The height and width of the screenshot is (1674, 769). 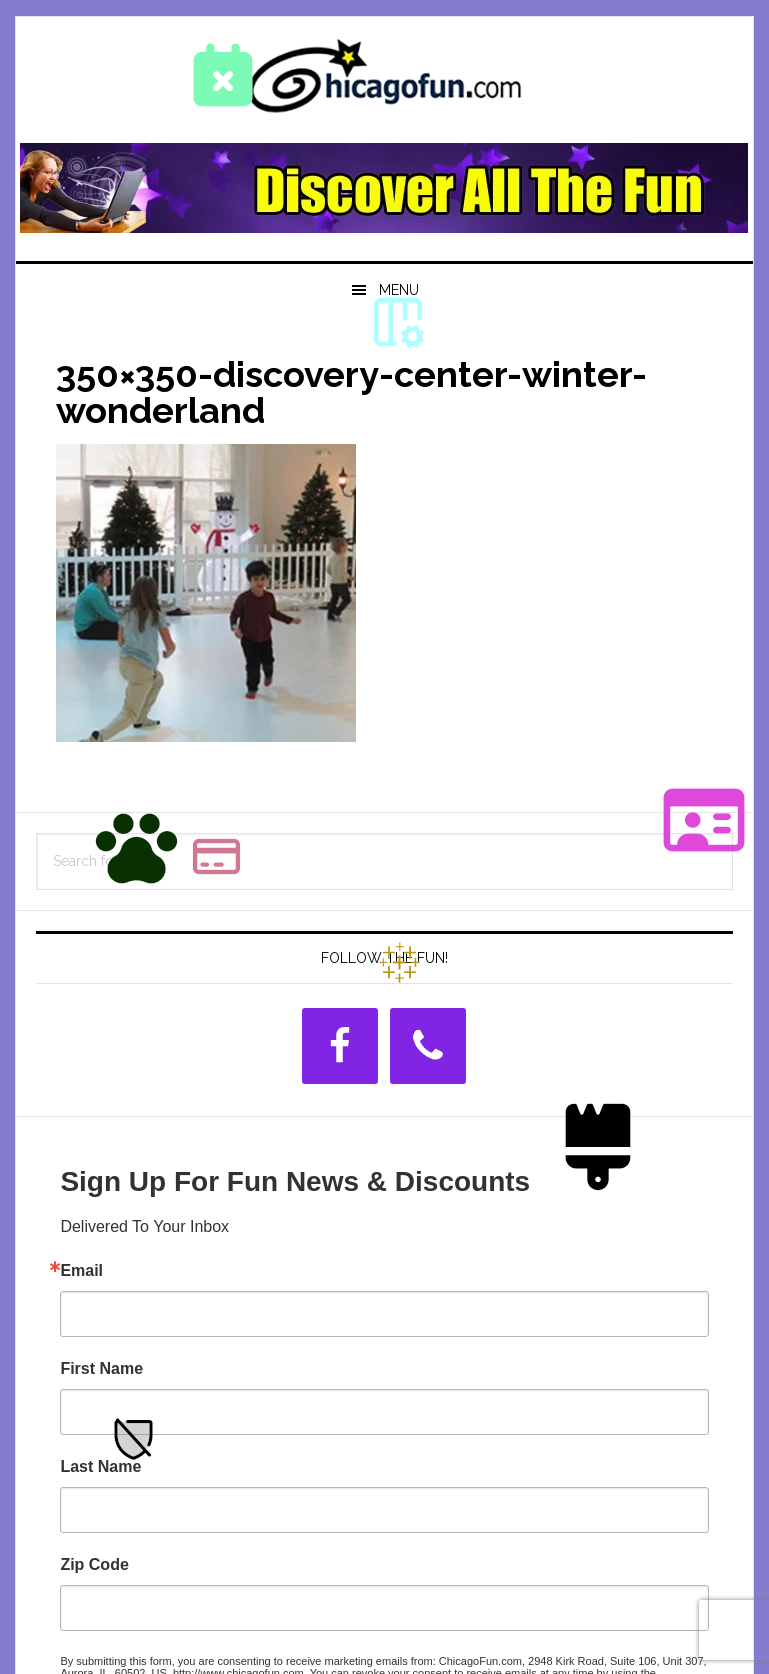 What do you see at coordinates (598, 1147) in the screenshot?
I see `access painting or drawing tools` at bounding box center [598, 1147].